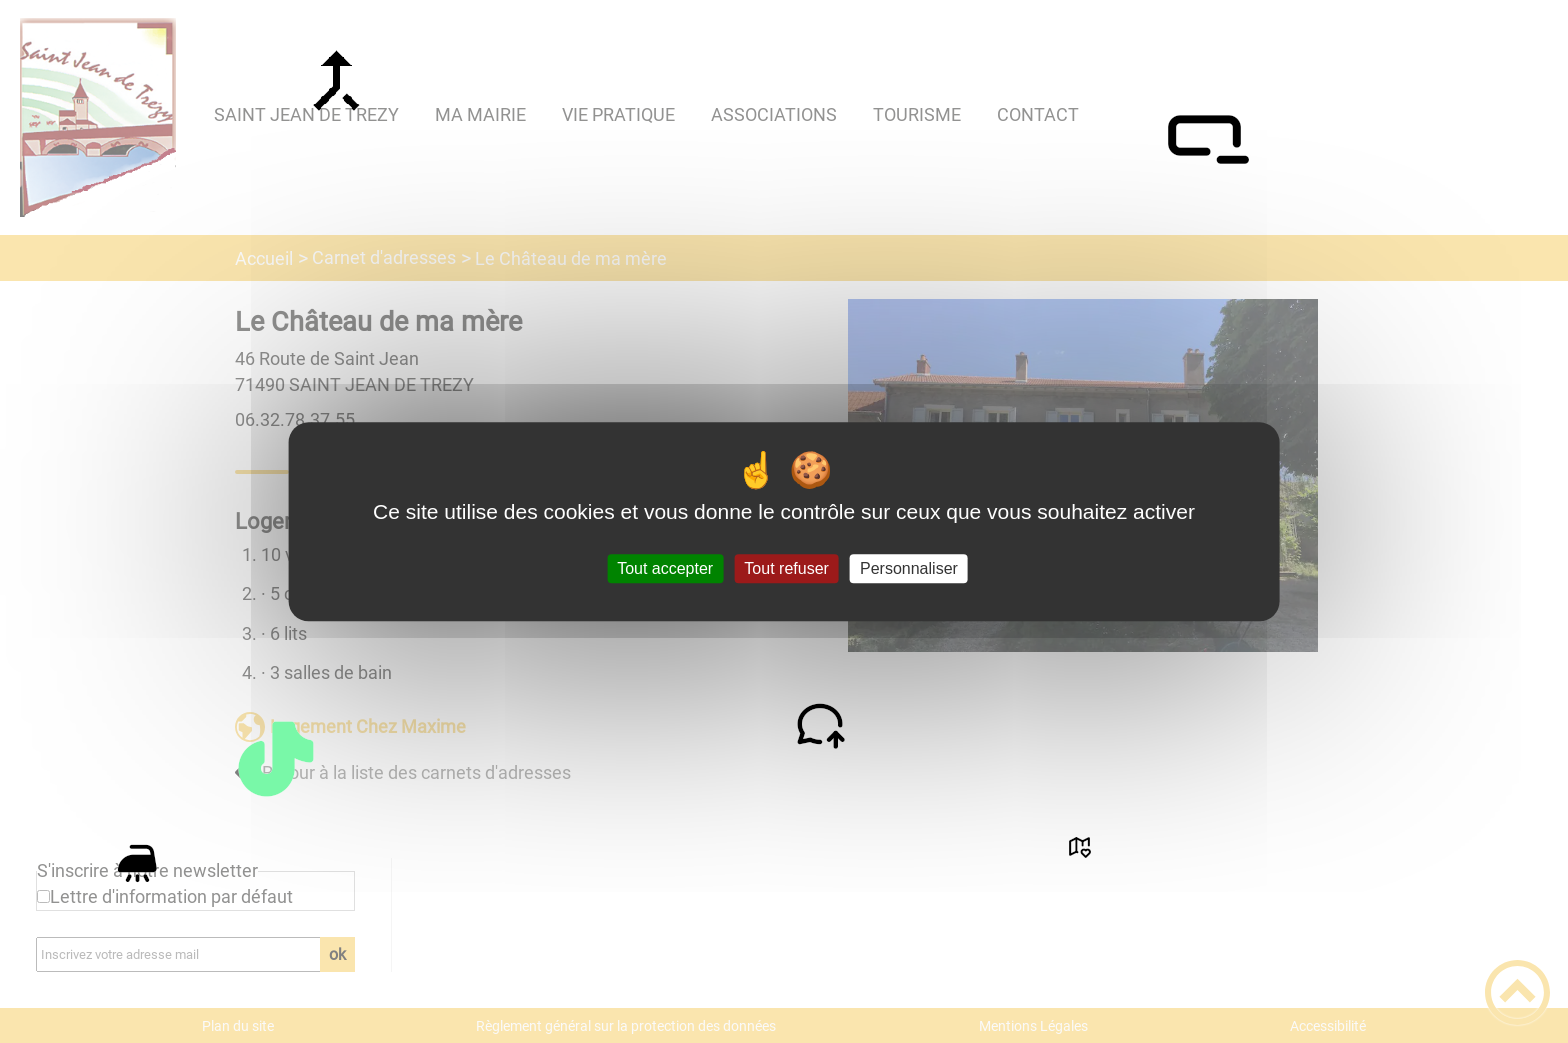 Image resolution: width=1568 pixels, height=1043 pixels. Describe the element at coordinates (1079, 846) in the screenshot. I see `view favorite locations on map` at that location.